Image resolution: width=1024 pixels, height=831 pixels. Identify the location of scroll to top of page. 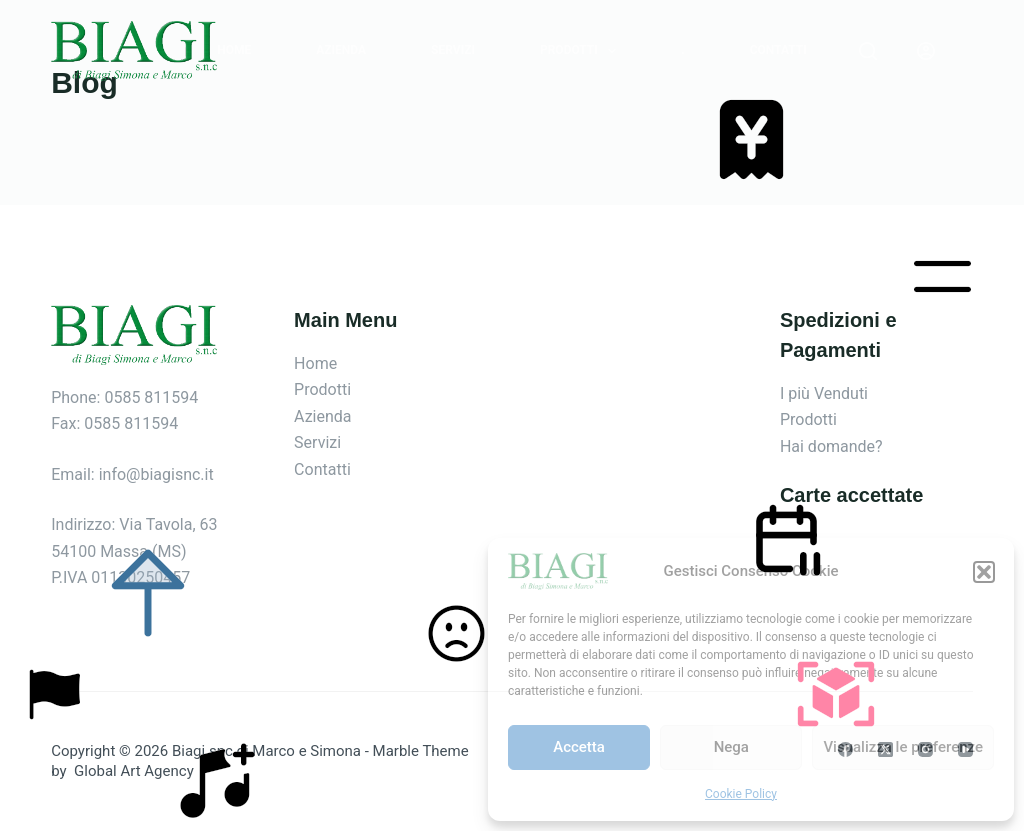
(148, 593).